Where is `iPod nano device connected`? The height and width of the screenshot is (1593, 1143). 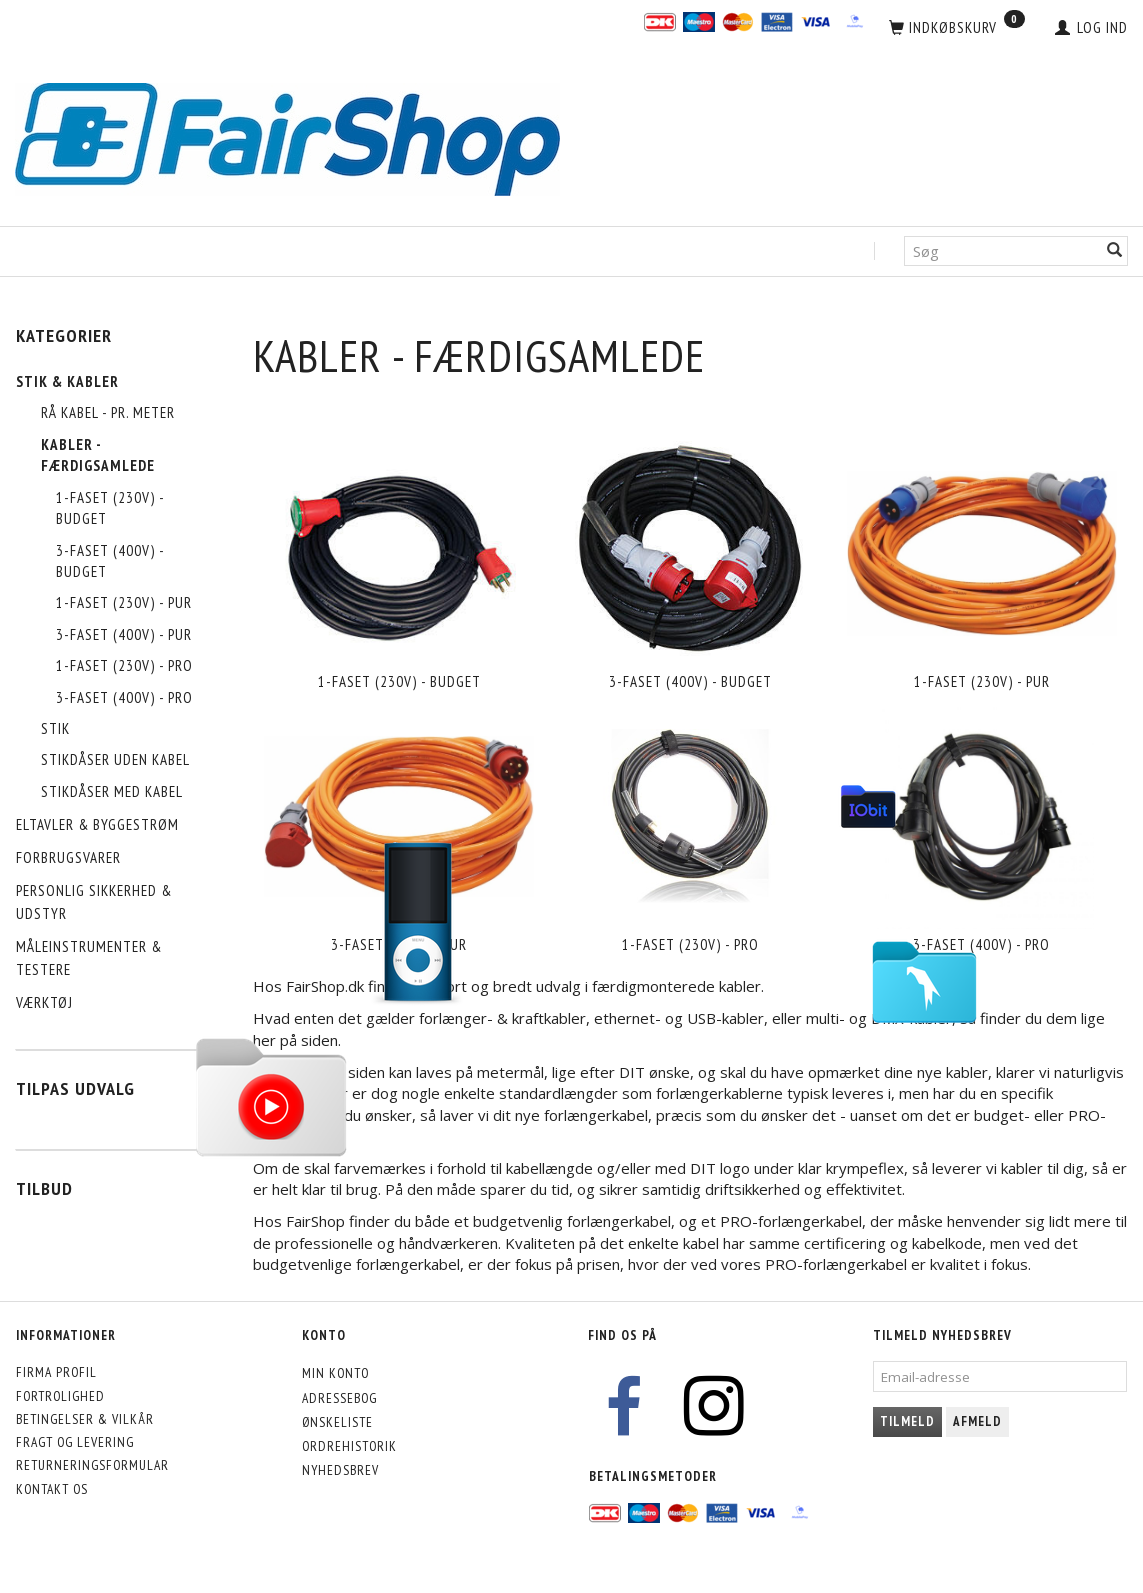 iPod nano device connected is located at coordinates (417, 924).